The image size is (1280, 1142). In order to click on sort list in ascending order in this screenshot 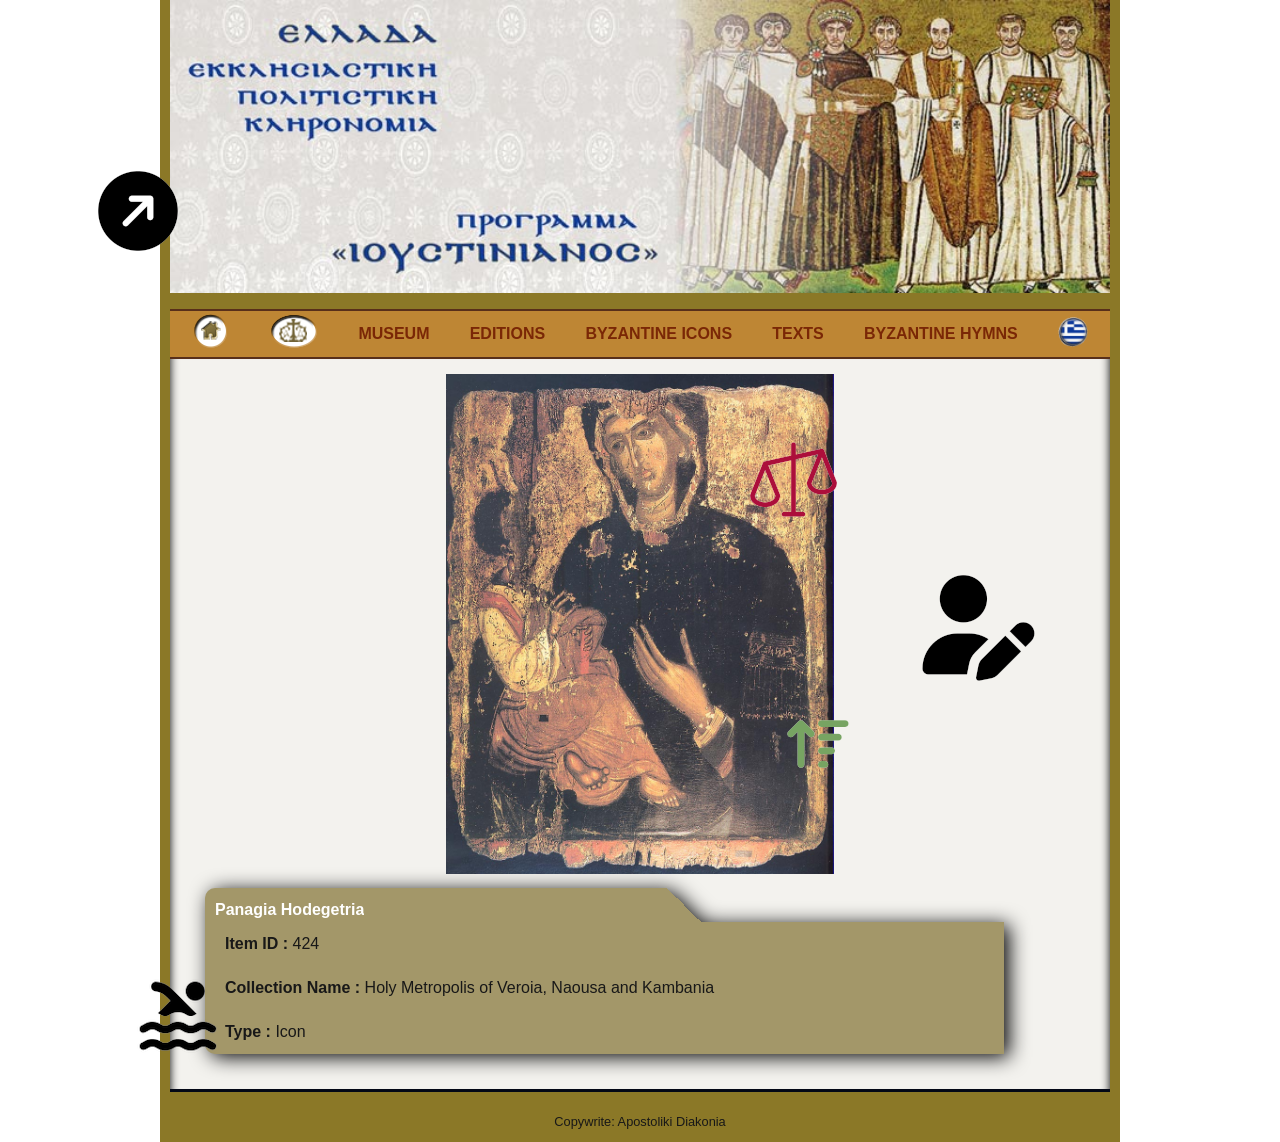, I will do `click(818, 744)`.